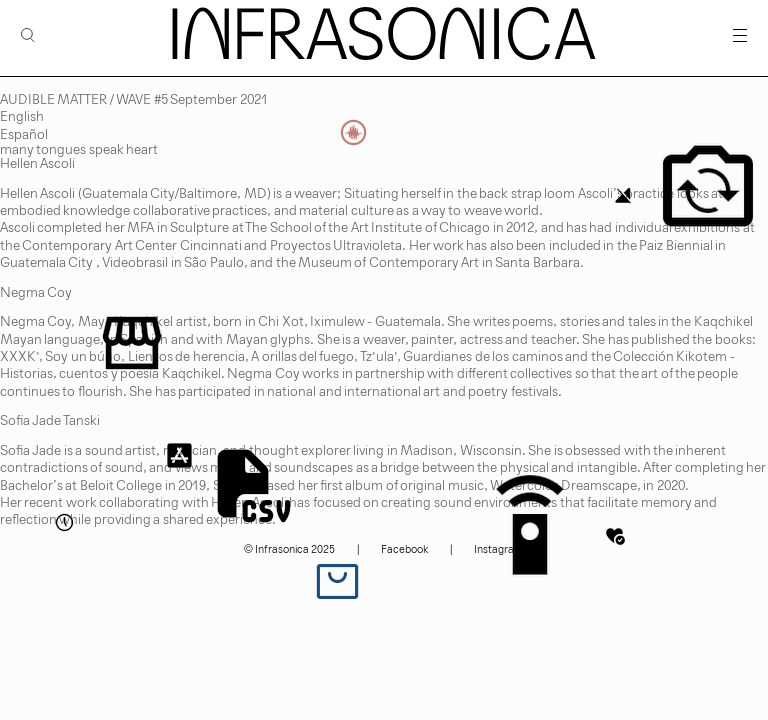 The height and width of the screenshot is (720, 768). Describe the element at coordinates (251, 483) in the screenshot. I see `open or view a CSV file` at that location.